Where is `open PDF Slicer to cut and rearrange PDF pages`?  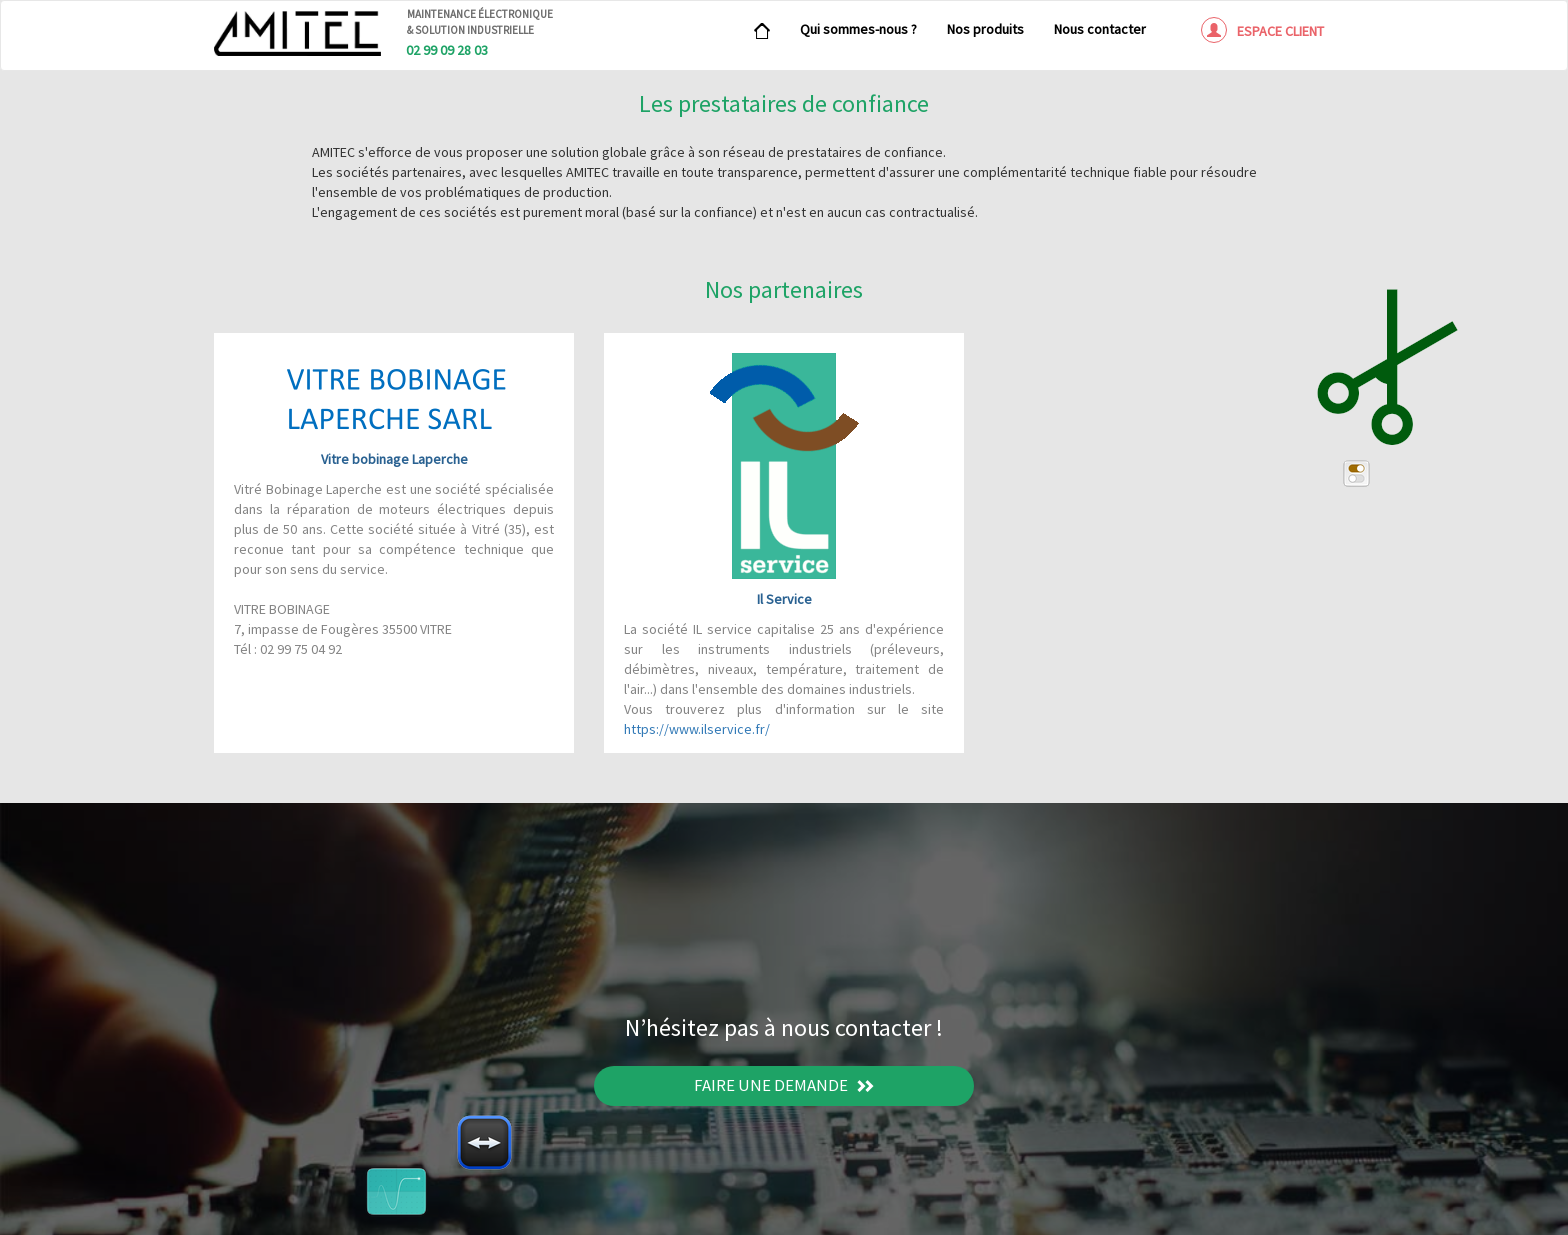 open PDF Slicer to cut and rearrange PDF pages is located at coordinates (1387, 362).